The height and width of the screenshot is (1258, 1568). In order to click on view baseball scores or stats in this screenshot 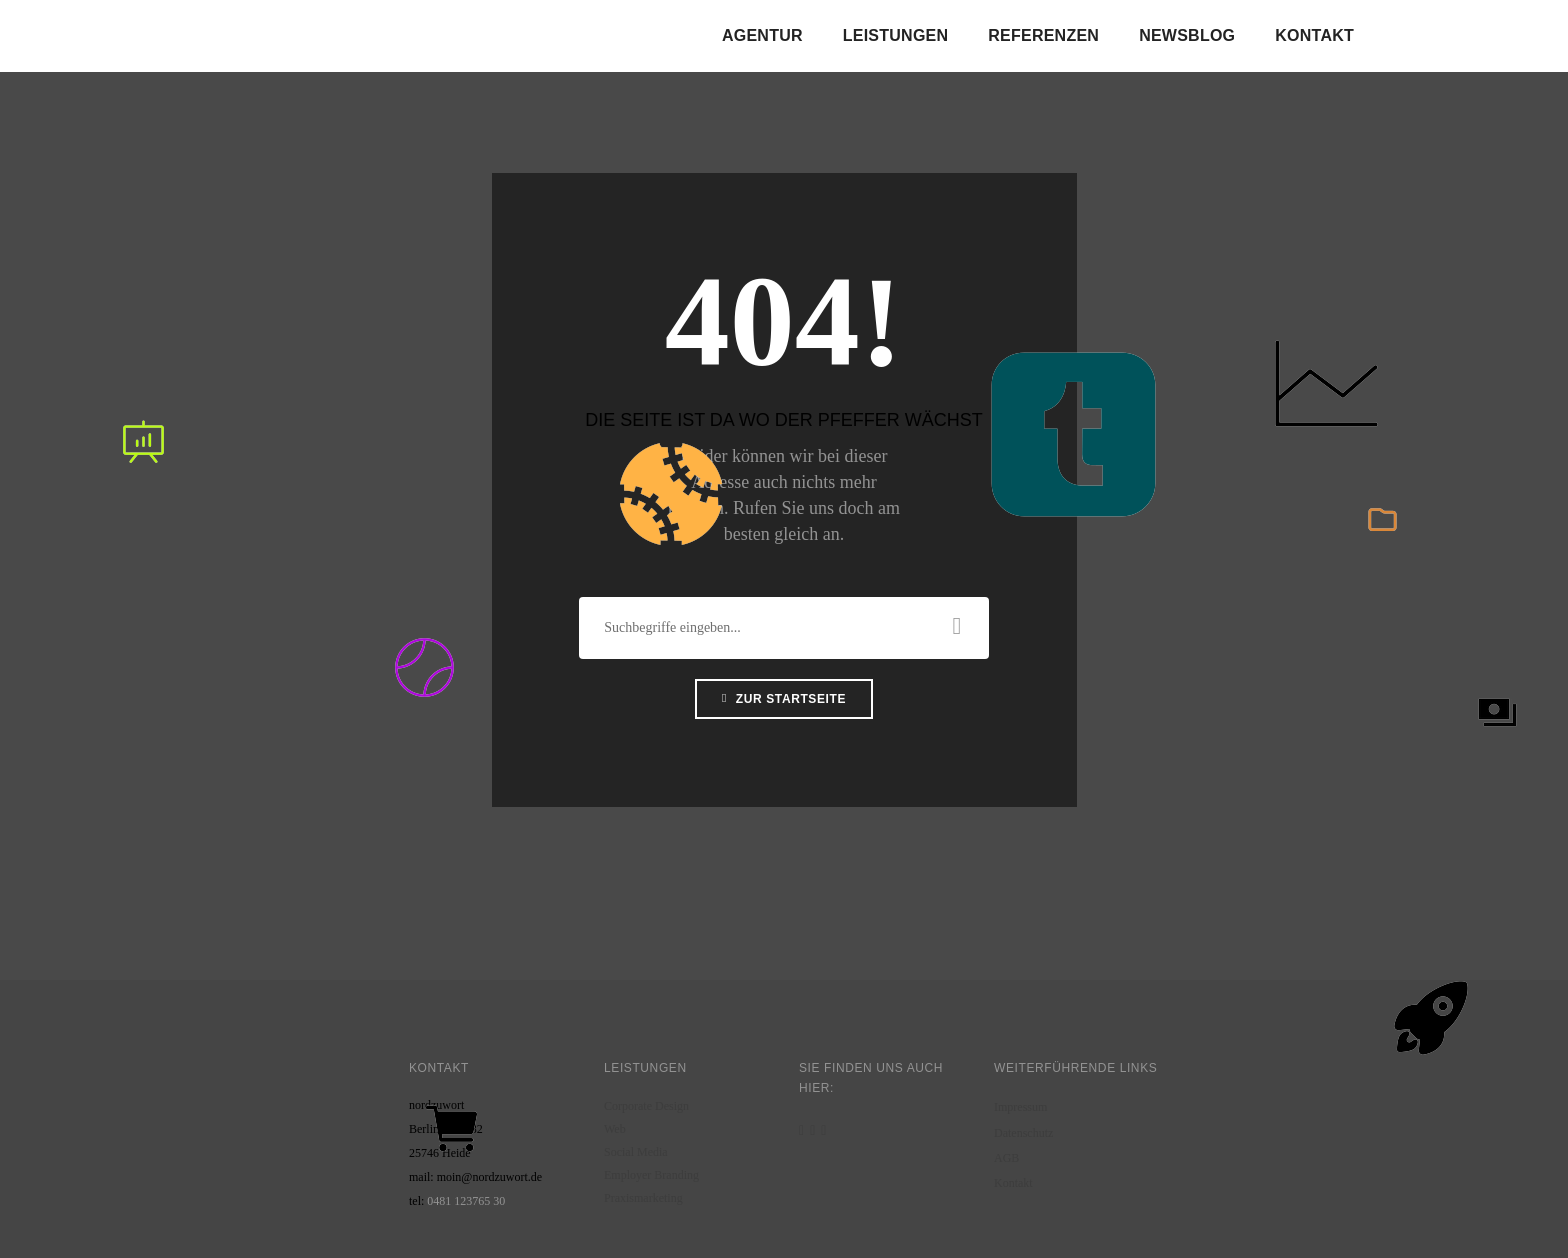, I will do `click(671, 494)`.